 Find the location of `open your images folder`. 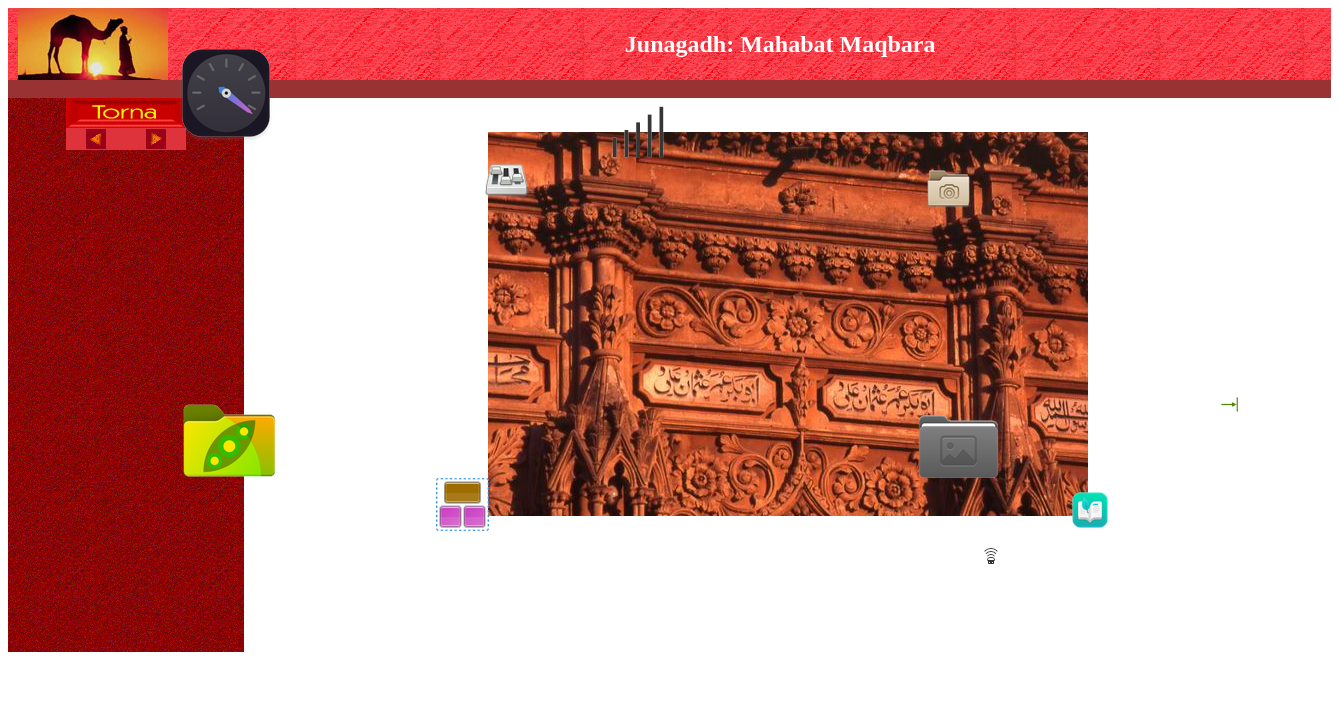

open your images folder is located at coordinates (958, 446).